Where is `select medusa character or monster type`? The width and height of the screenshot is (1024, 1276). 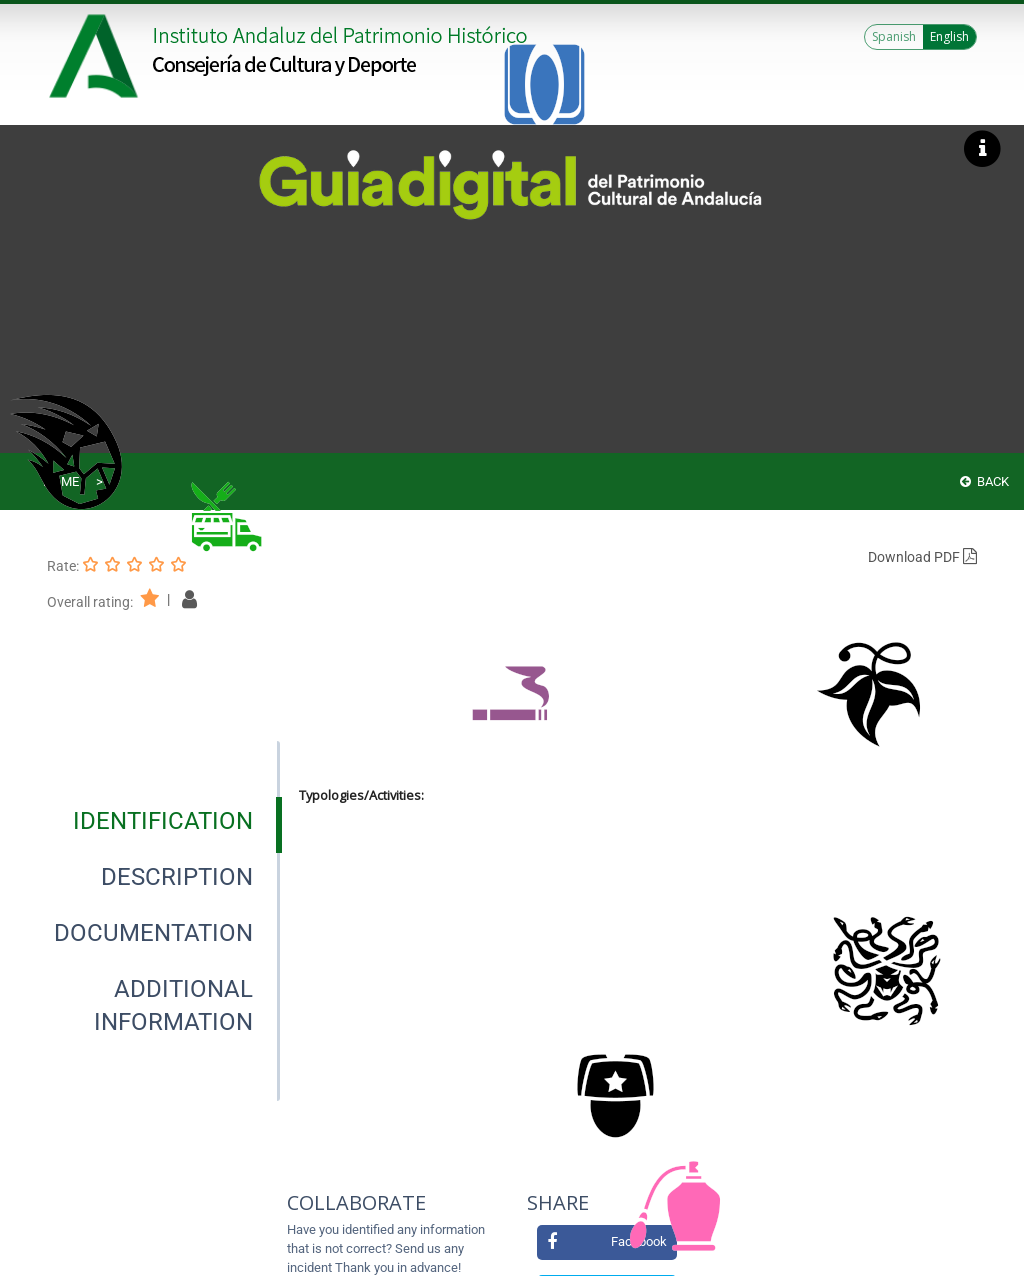 select medusa character or monster type is located at coordinates (887, 971).